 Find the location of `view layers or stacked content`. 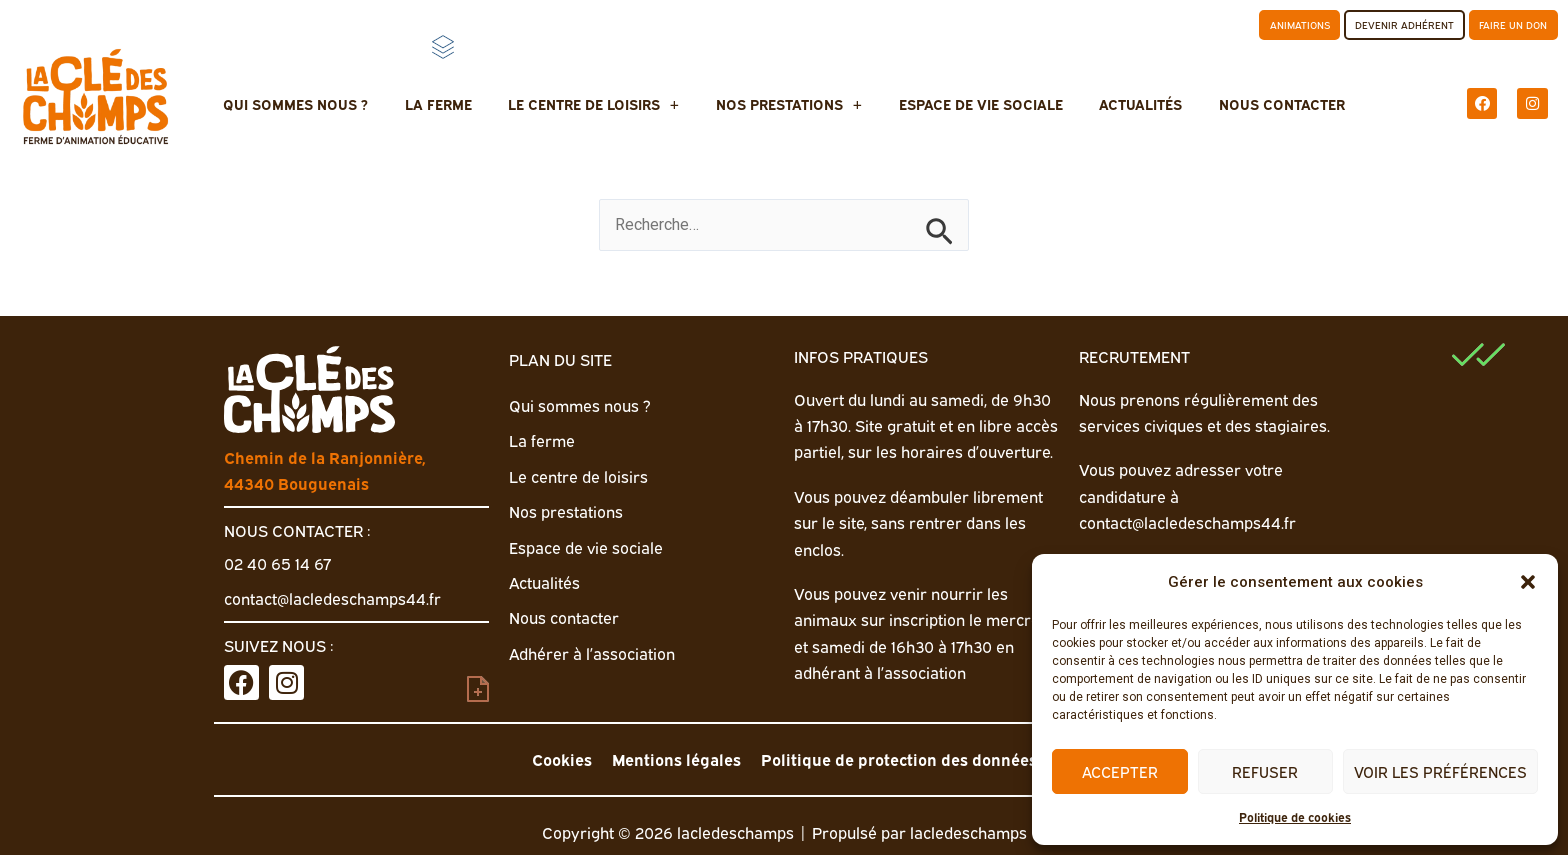

view layers or stacked content is located at coordinates (443, 47).